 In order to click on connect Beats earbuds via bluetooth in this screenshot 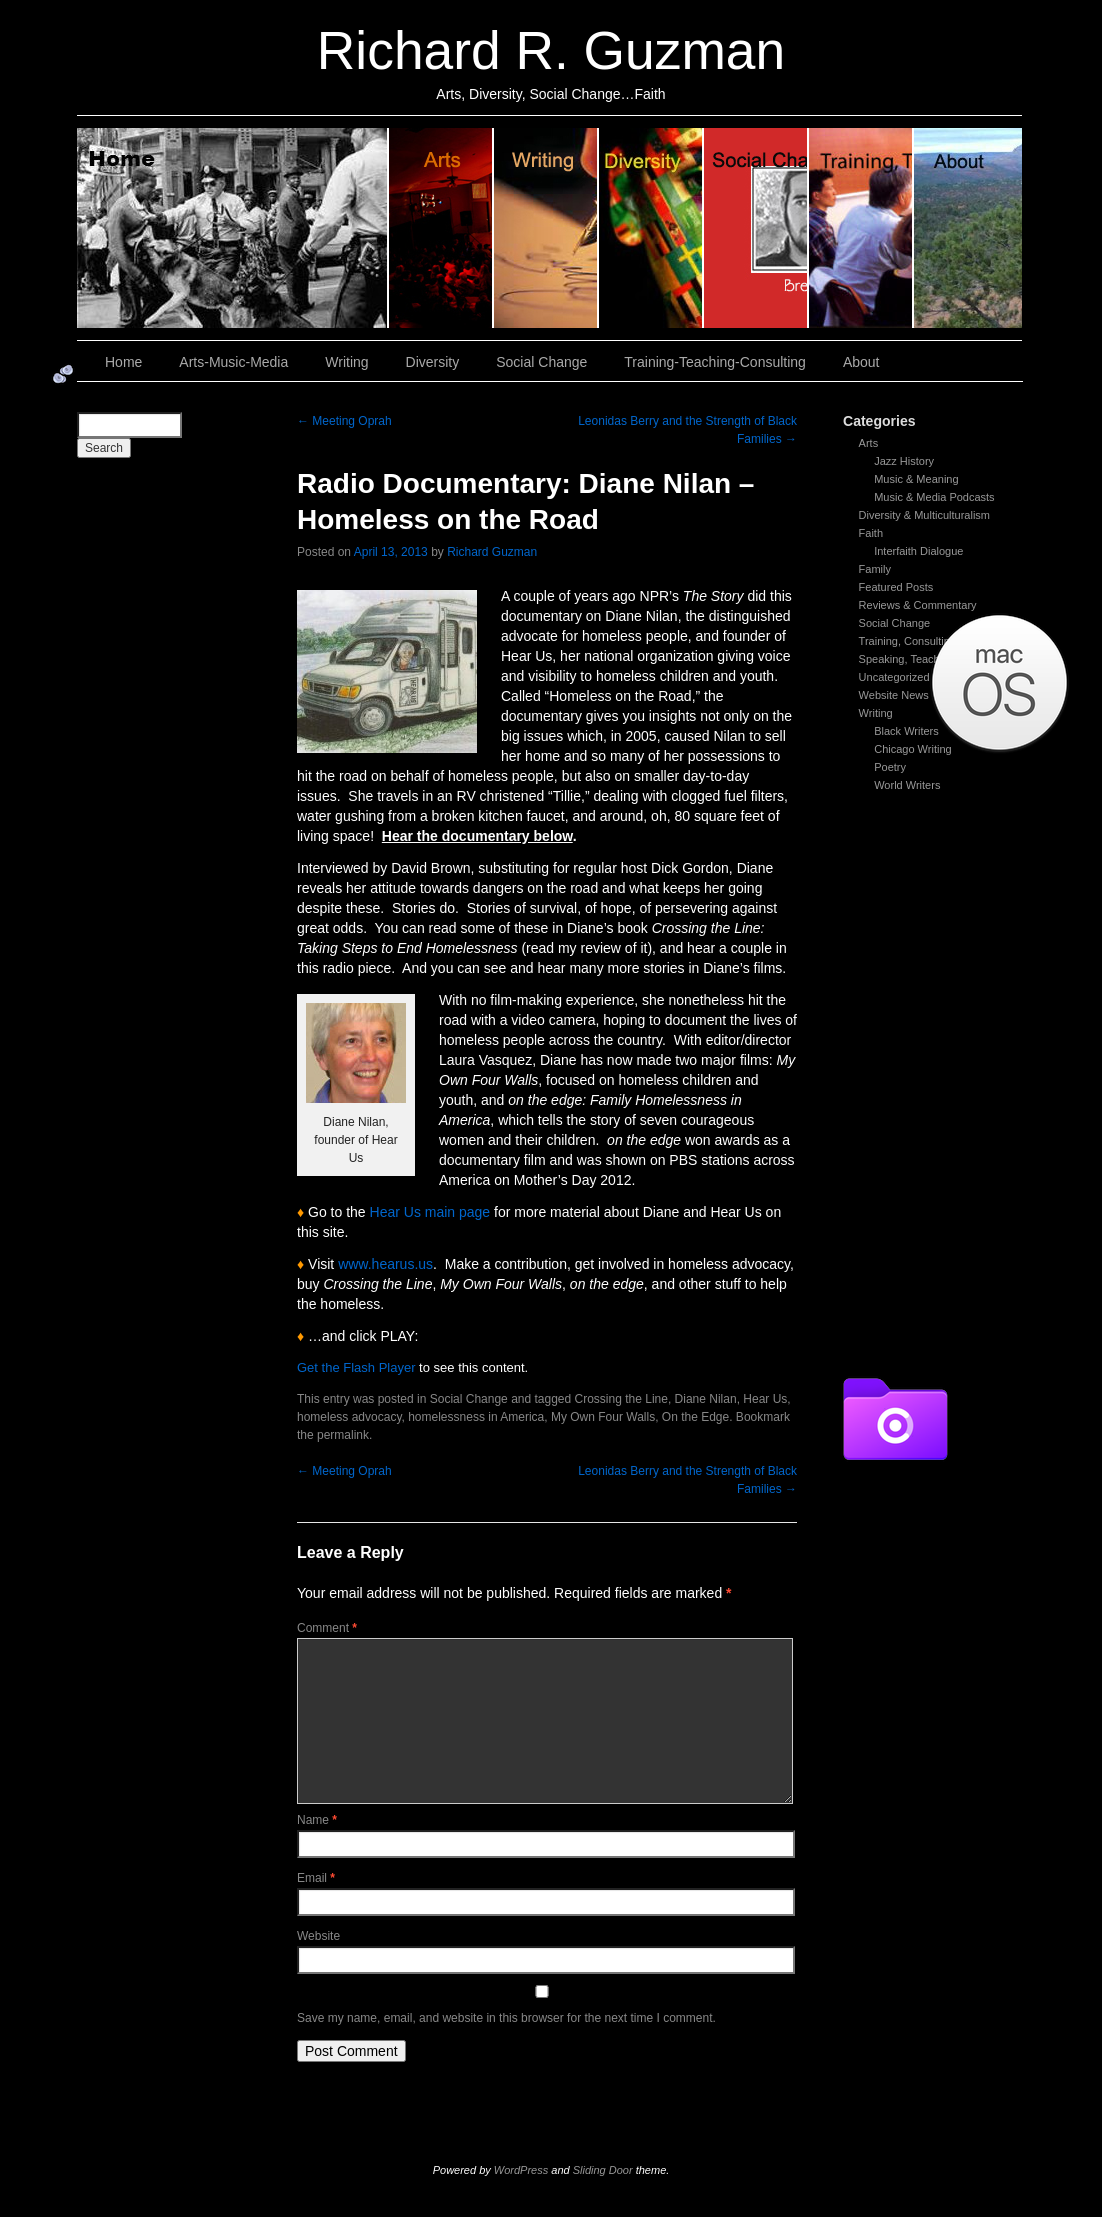, I will do `click(63, 374)`.